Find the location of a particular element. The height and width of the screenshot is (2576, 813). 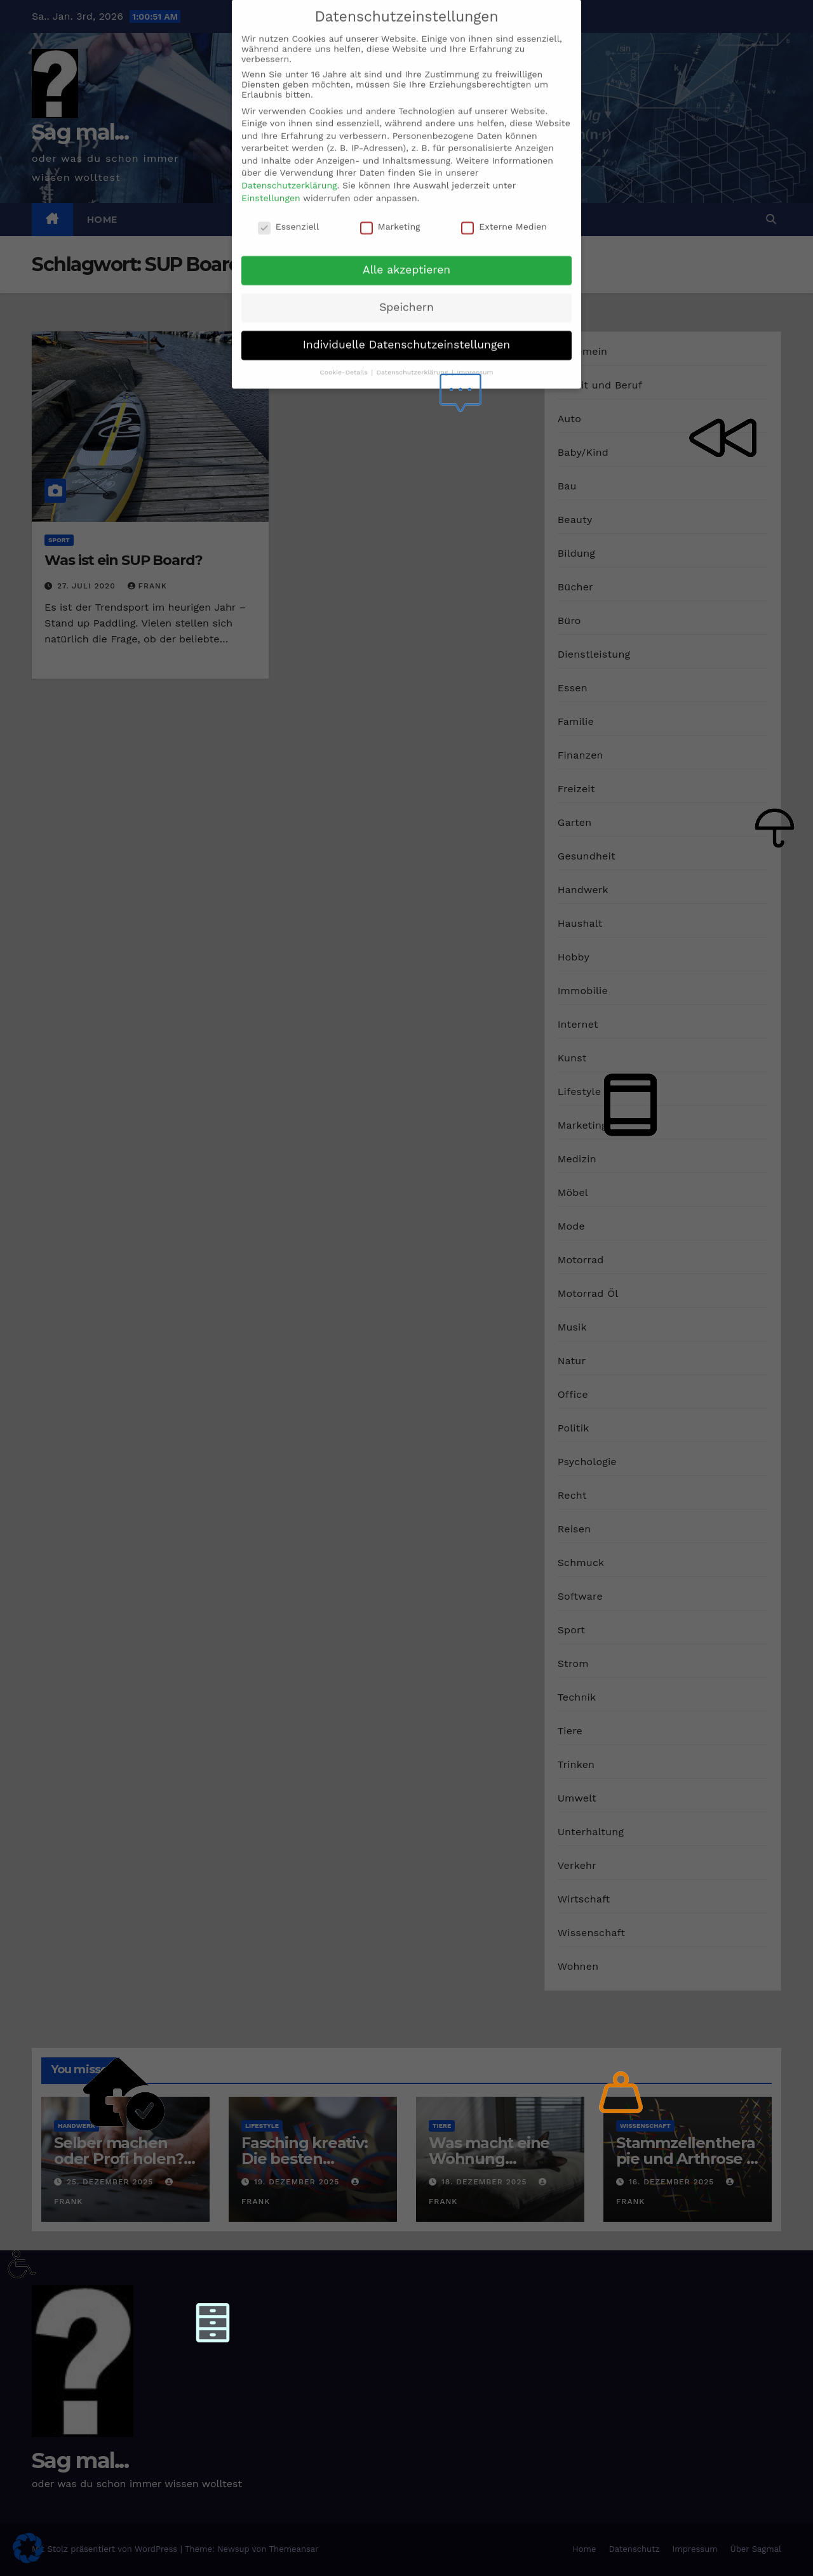

switch to tablet view is located at coordinates (630, 1105).